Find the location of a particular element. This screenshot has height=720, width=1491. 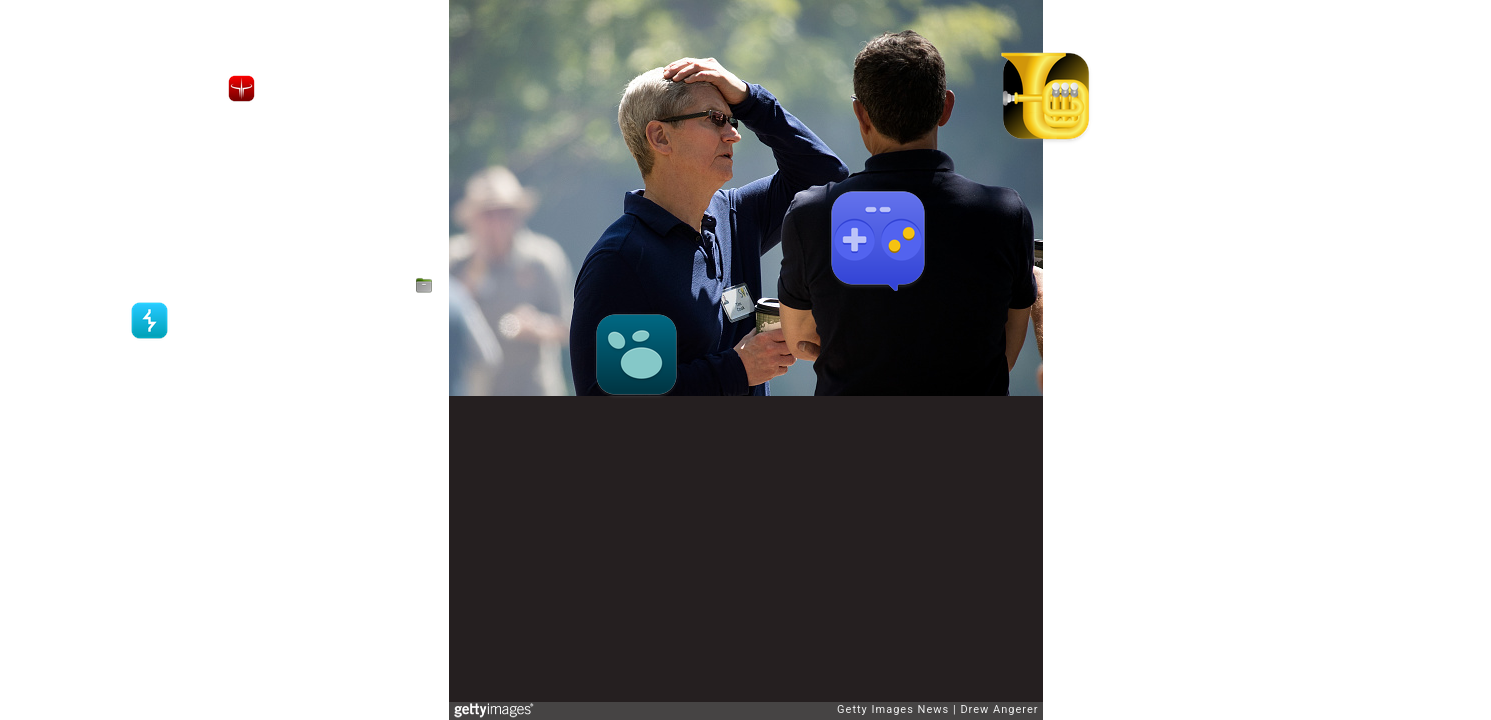

open Tuba, a Mastodon and Fediverse client is located at coordinates (1046, 96).